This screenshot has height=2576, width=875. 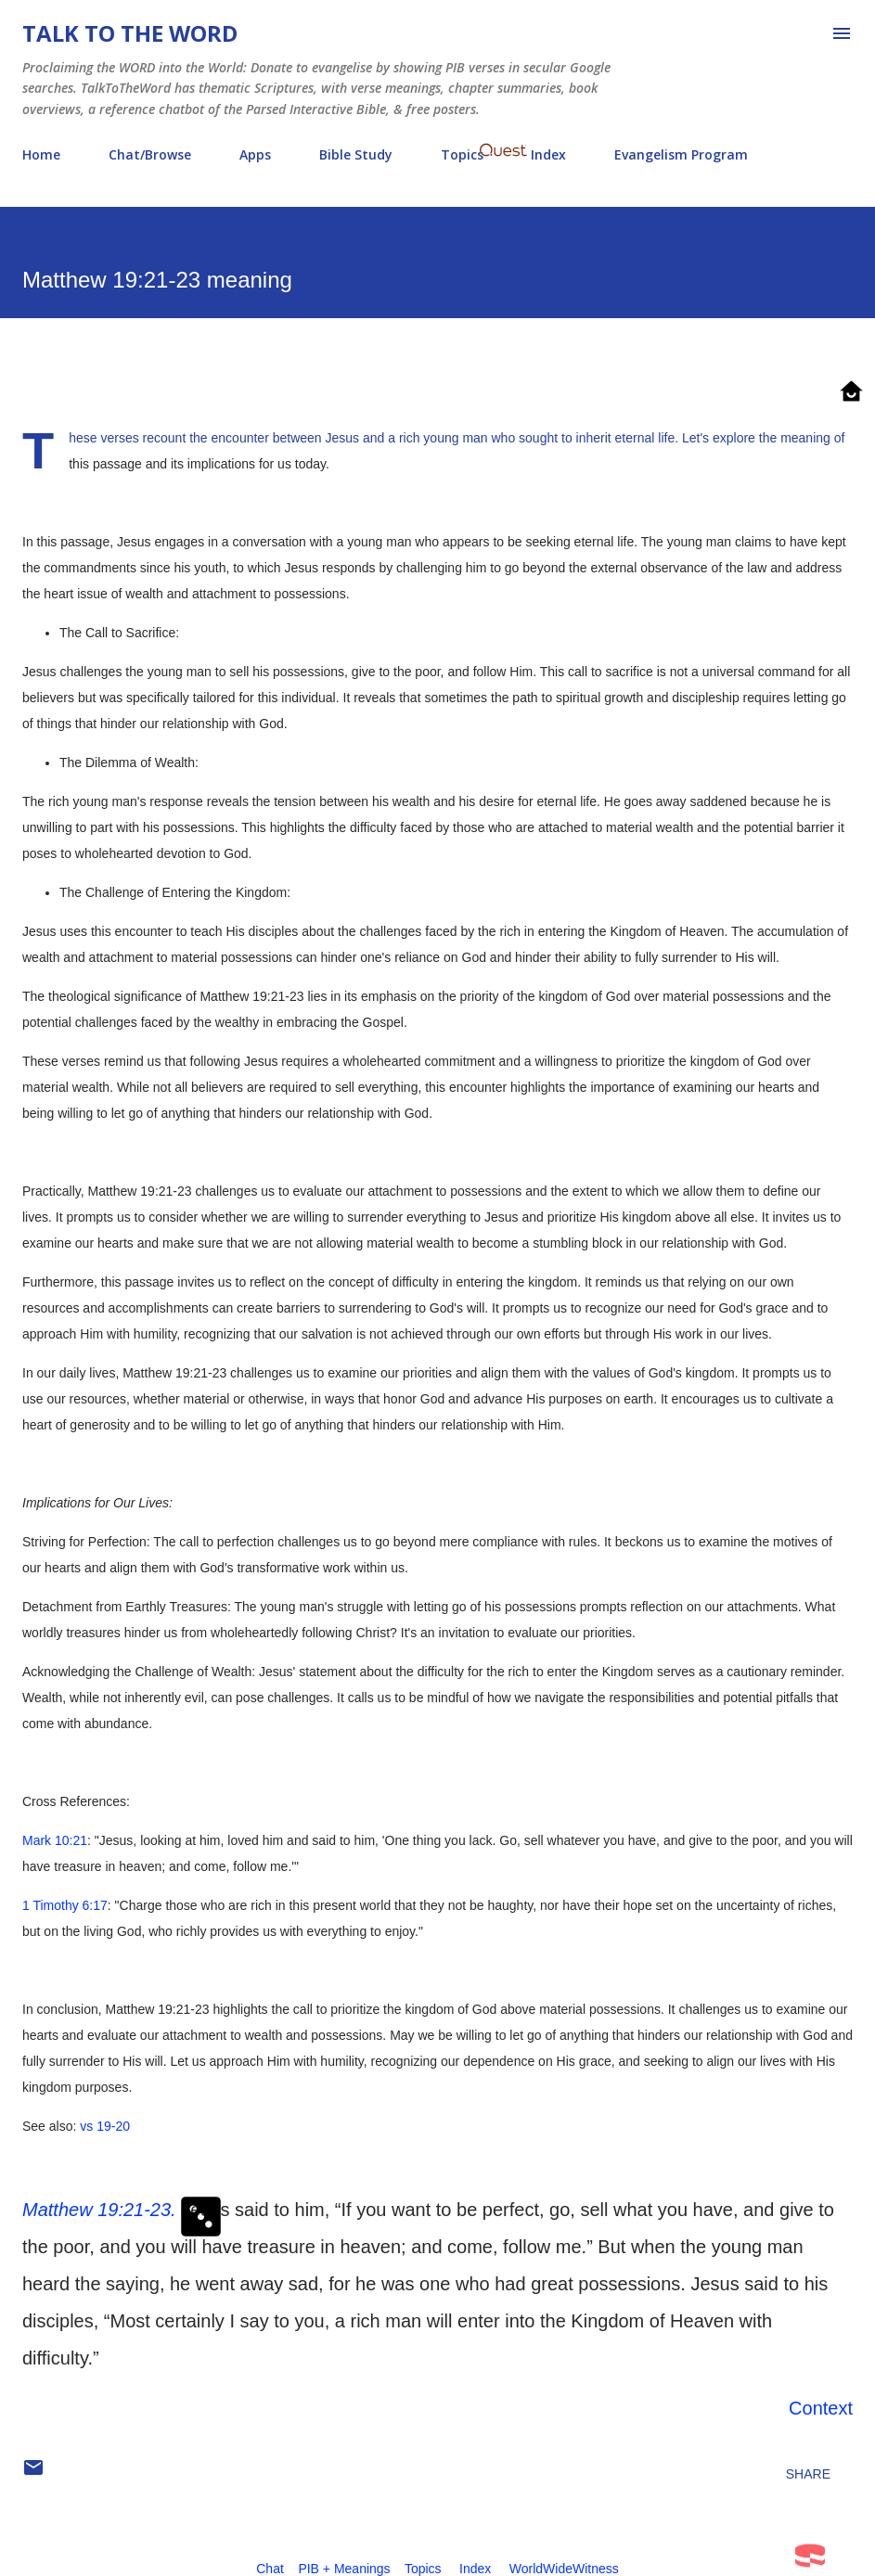 I want to click on go to home screen, so click(x=851, y=391).